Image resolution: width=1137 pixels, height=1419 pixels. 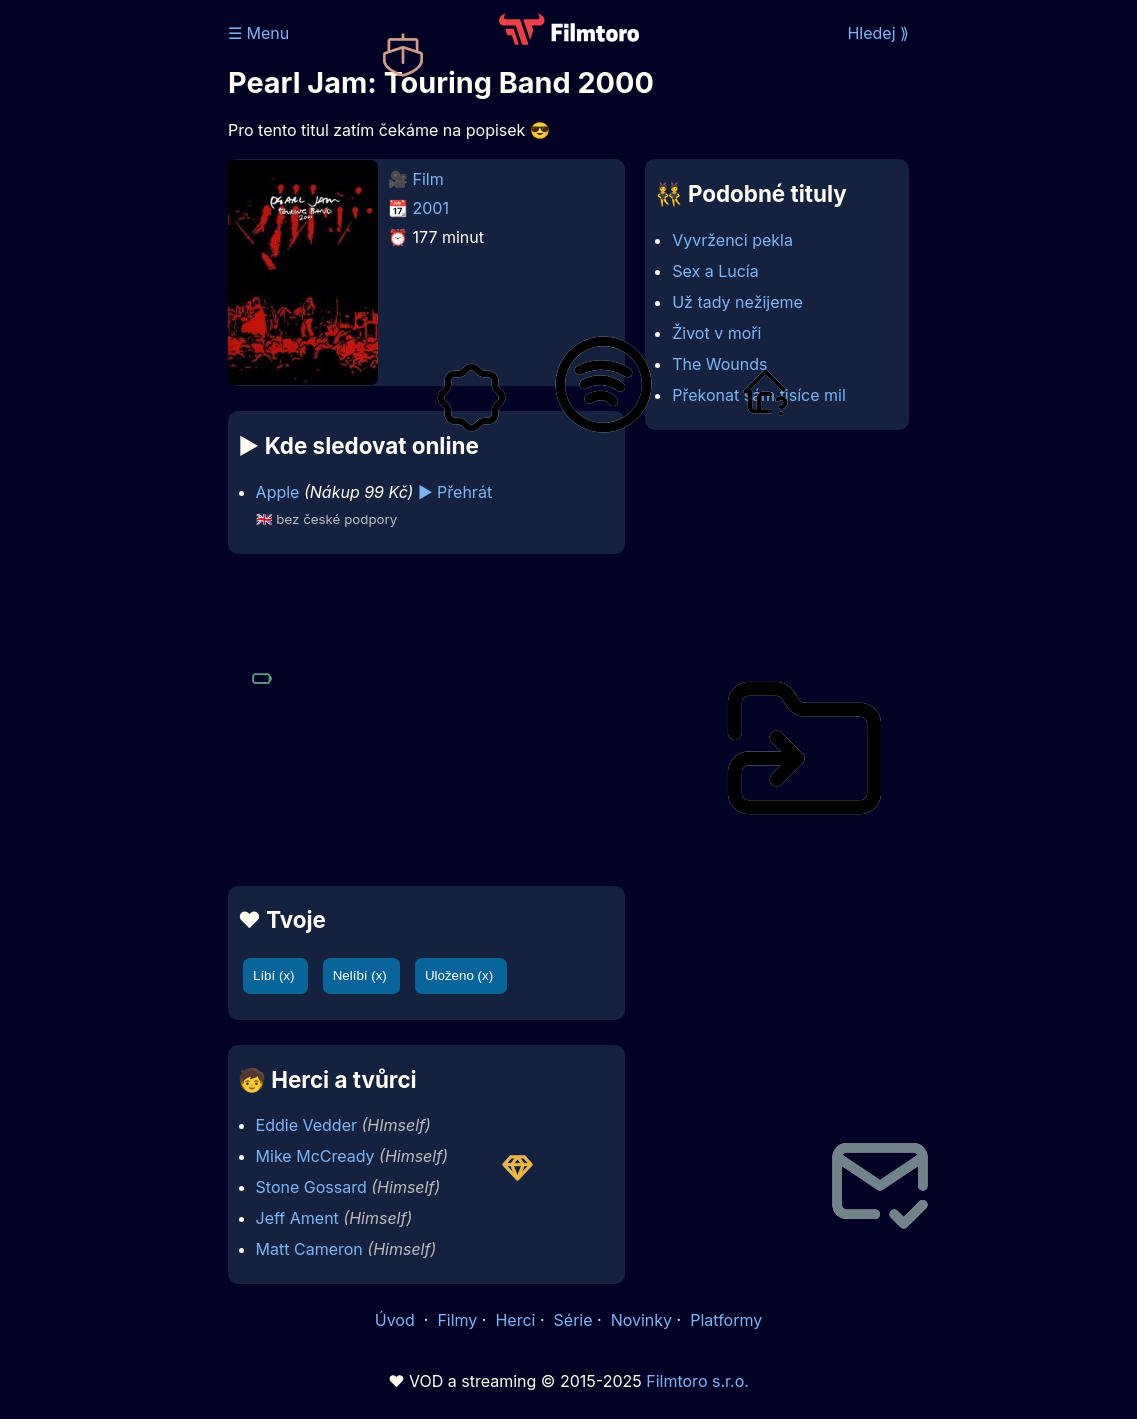 What do you see at coordinates (765, 391) in the screenshot?
I see `get help or FAQ about home settings` at bounding box center [765, 391].